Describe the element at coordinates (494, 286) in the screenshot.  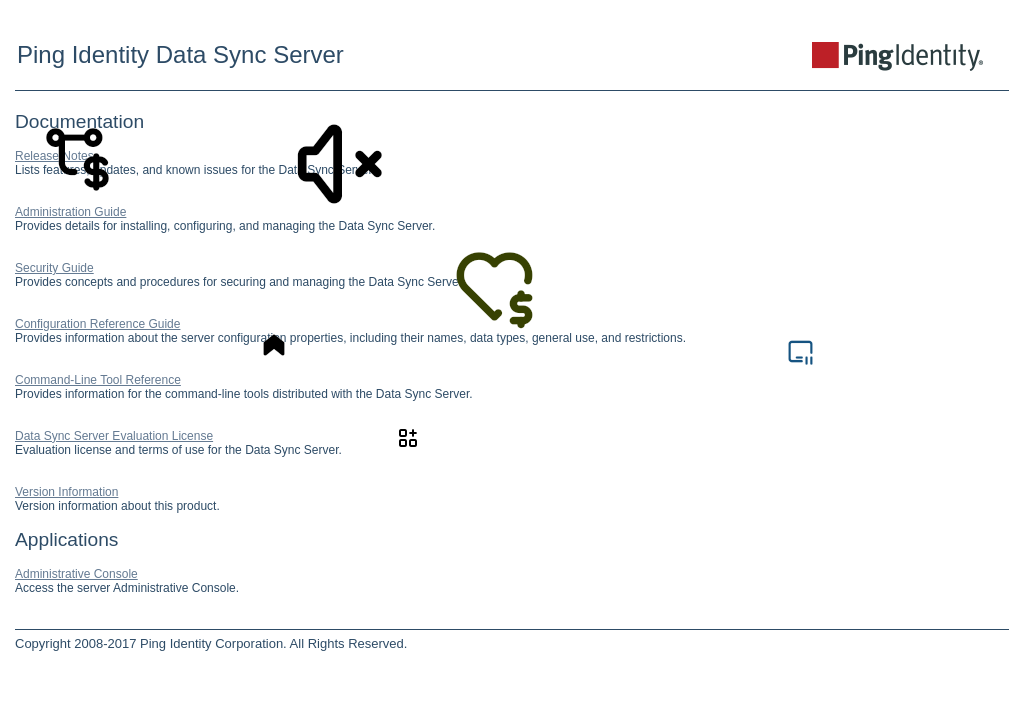
I see `donate to a cause or charity` at that location.